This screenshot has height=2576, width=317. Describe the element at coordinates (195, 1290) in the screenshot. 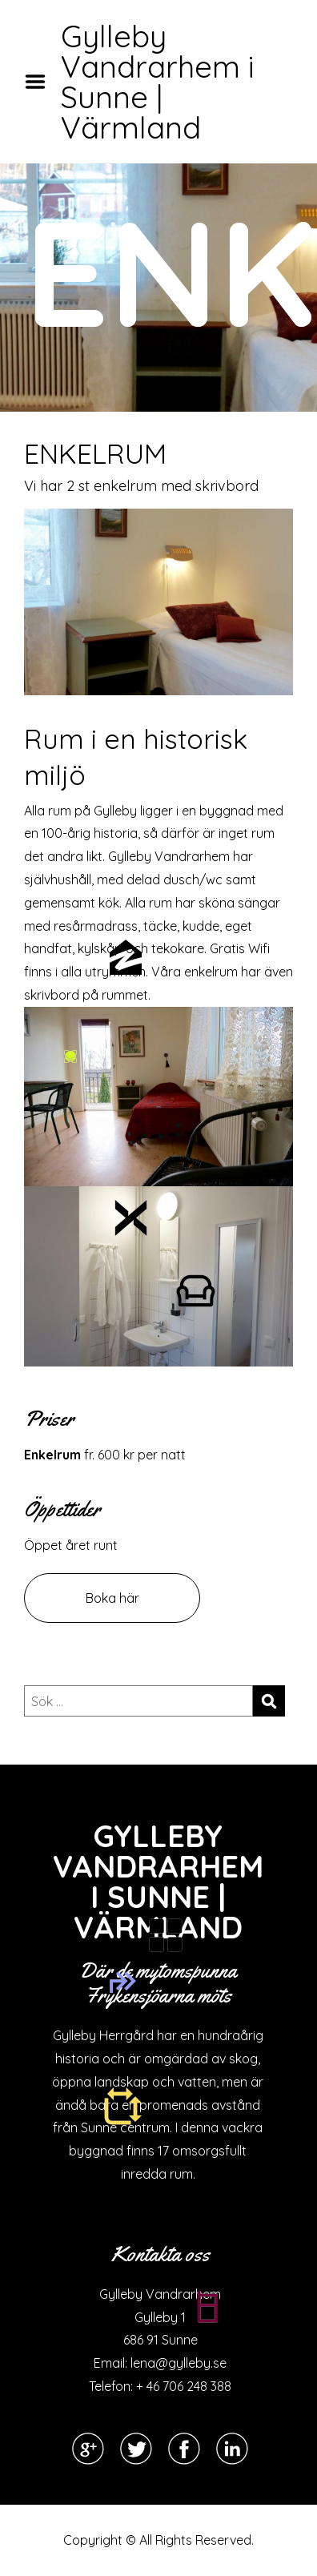

I see `browse furniture or home decor items` at that location.